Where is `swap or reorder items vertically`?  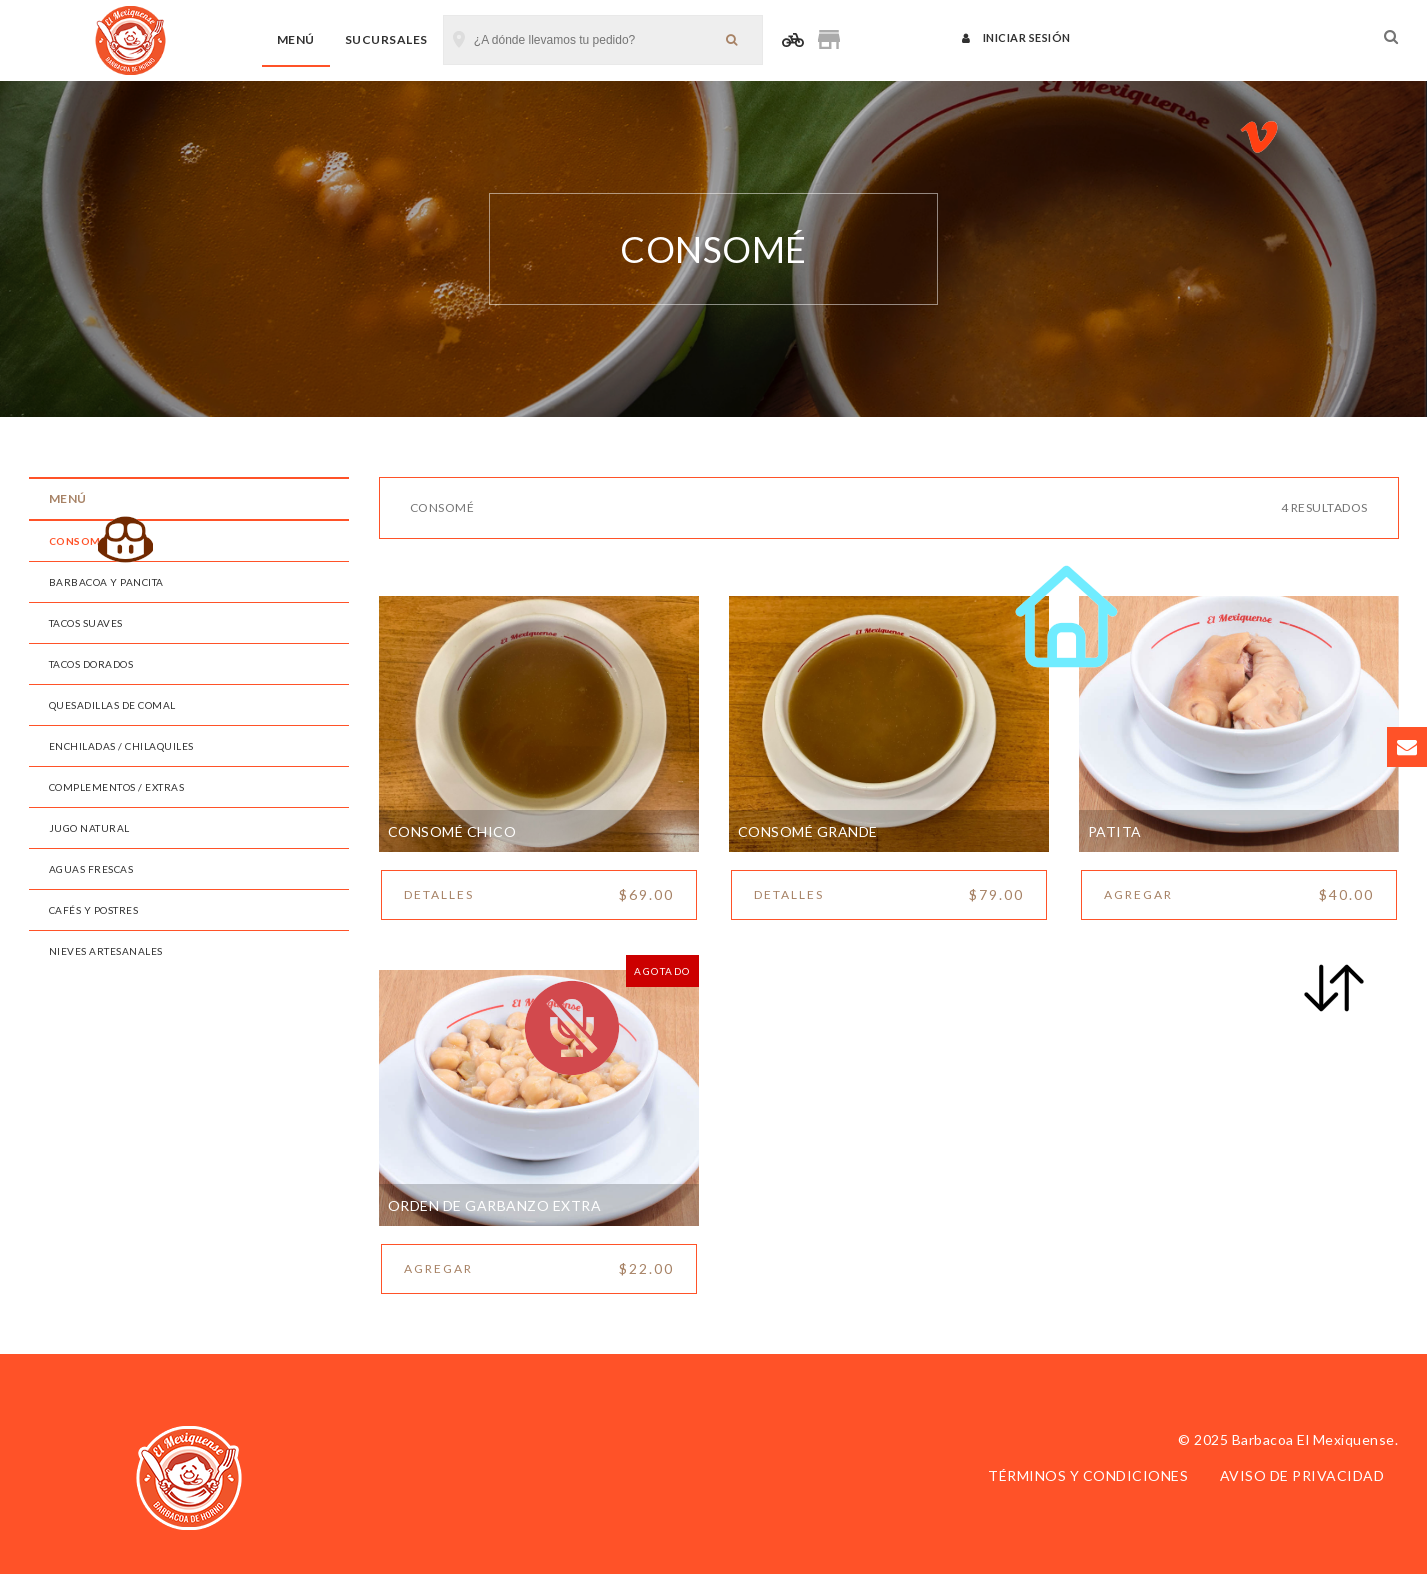 swap or reorder items vertically is located at coordinates (1334, 988).